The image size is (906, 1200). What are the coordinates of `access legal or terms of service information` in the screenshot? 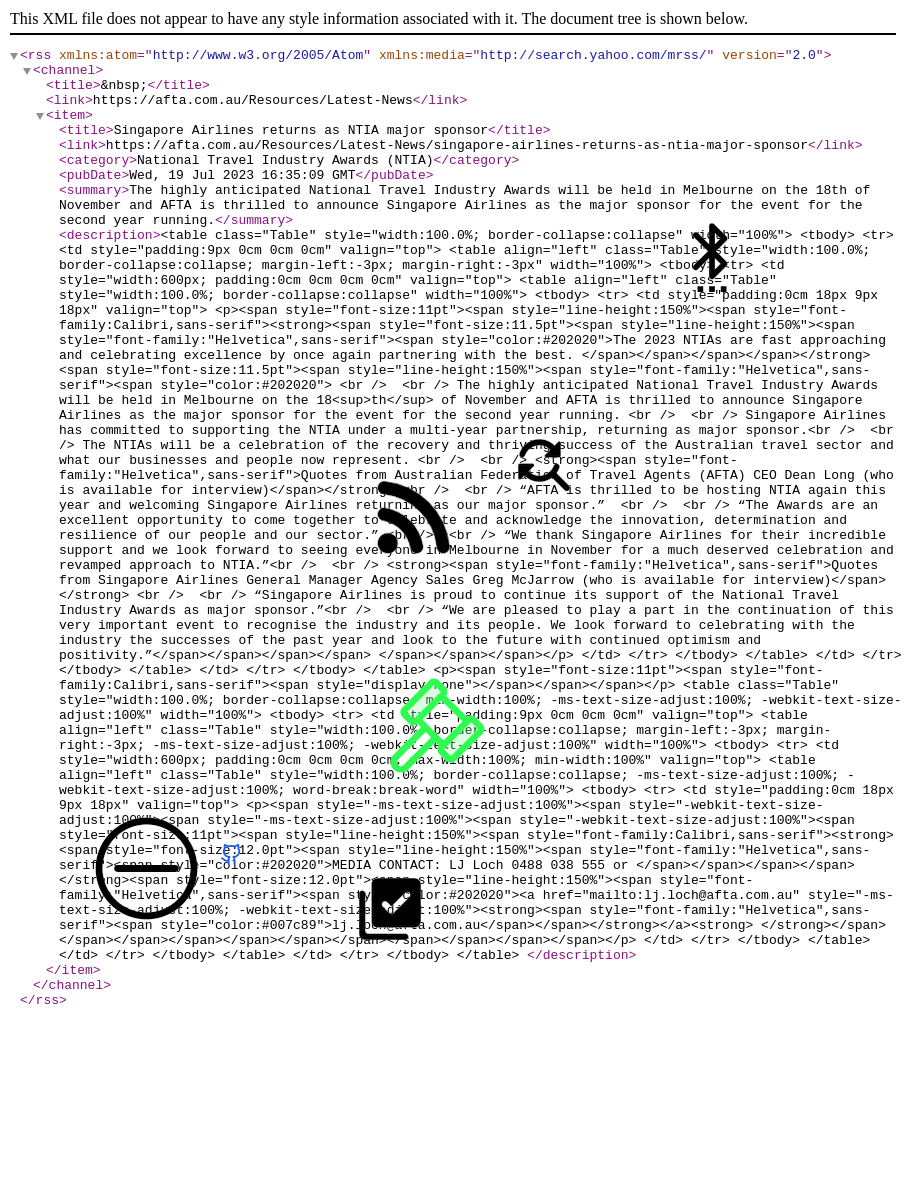 It's located at (434, 729).